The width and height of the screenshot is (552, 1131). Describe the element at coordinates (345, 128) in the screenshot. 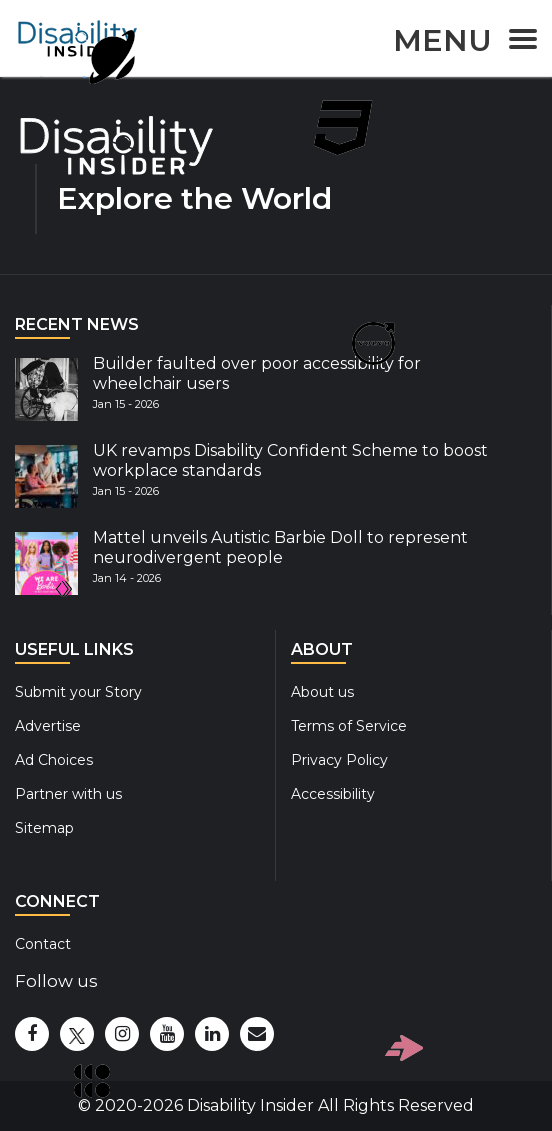

I see `css3 logo` at that location.